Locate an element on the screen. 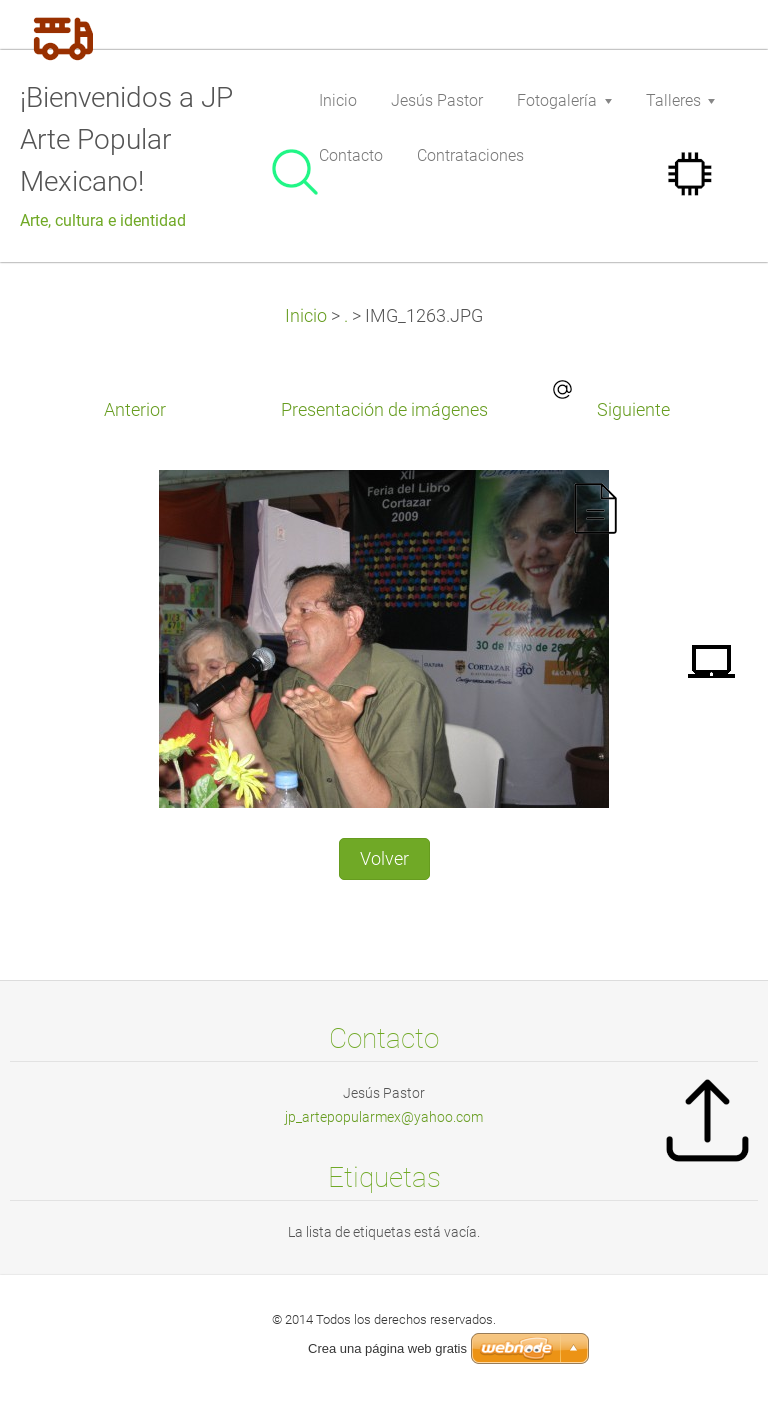 This screenshot has width=768, height=1405. switch to desktop view is located at coordinates (711, 662).